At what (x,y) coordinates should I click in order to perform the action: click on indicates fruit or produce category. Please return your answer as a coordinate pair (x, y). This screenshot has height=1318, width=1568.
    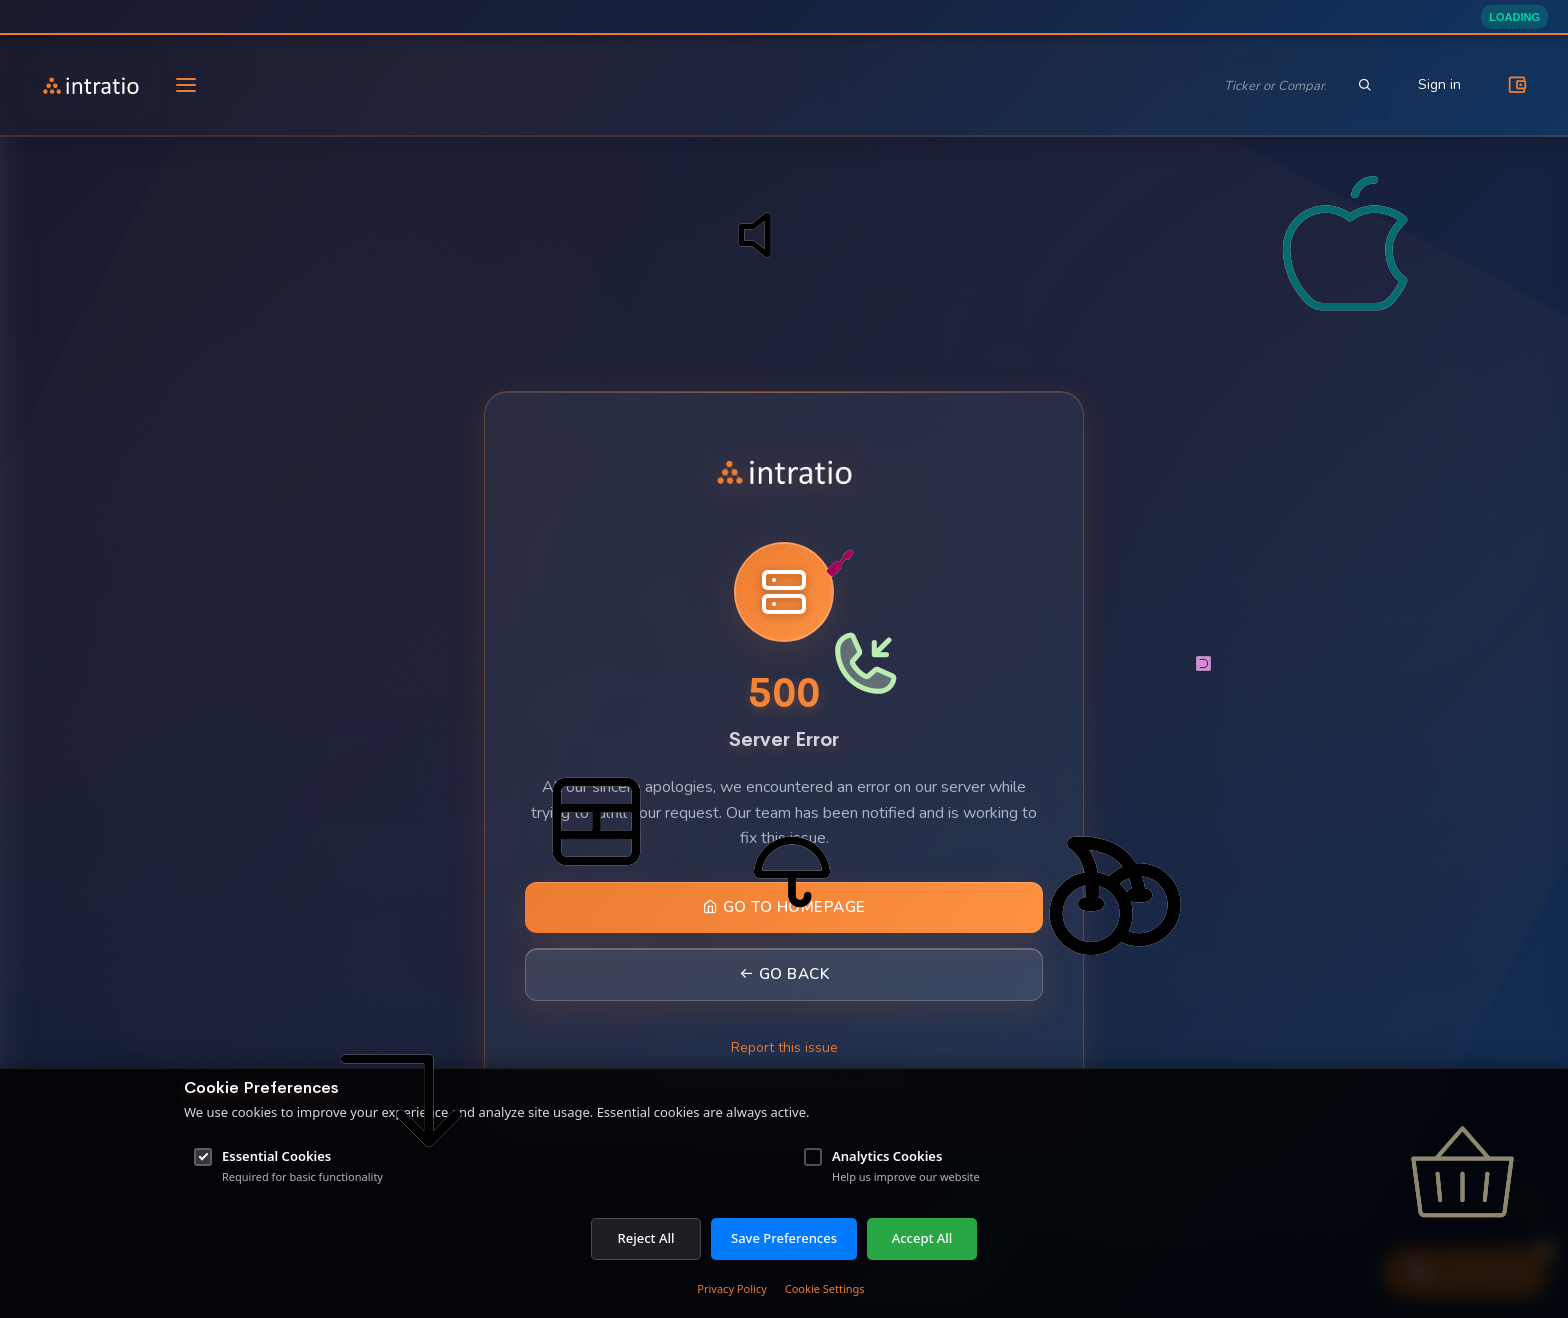
    Looking at the image, I should click on (1113, 896).